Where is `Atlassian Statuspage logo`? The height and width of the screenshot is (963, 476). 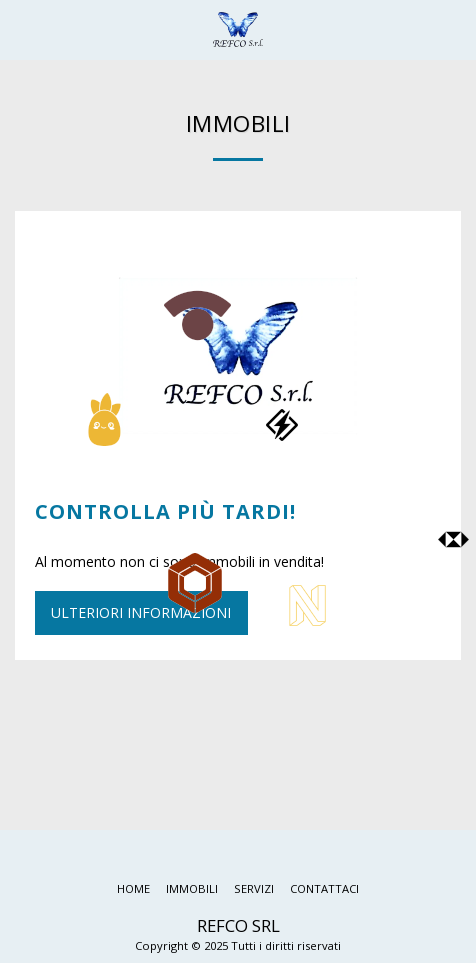 Atlassian Statuspage logo is located at coordinates (197, 315).